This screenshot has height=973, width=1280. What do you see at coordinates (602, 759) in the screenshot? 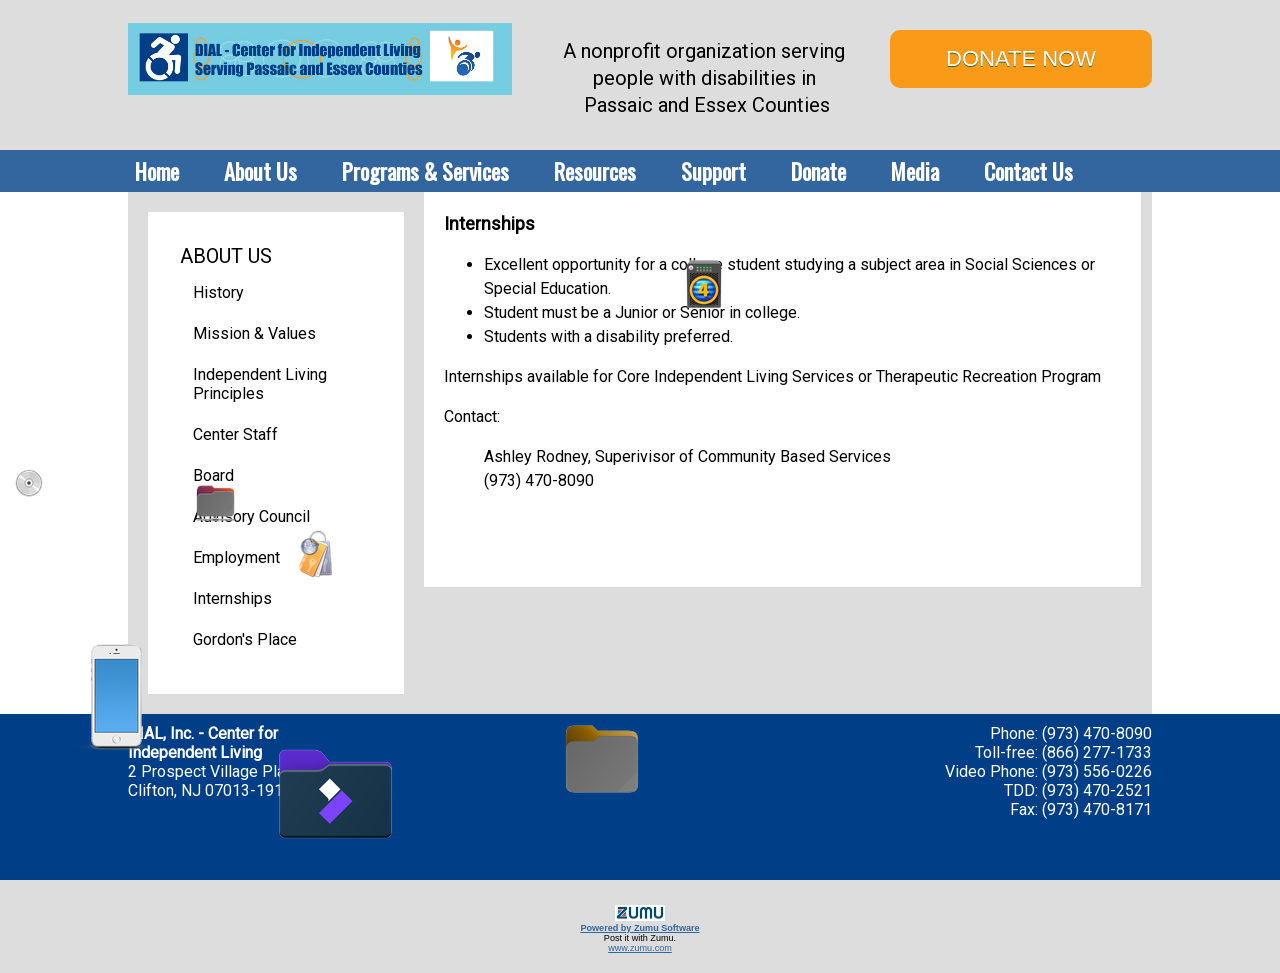
I see `open folder to view contents` at bounding box center [602, 759].